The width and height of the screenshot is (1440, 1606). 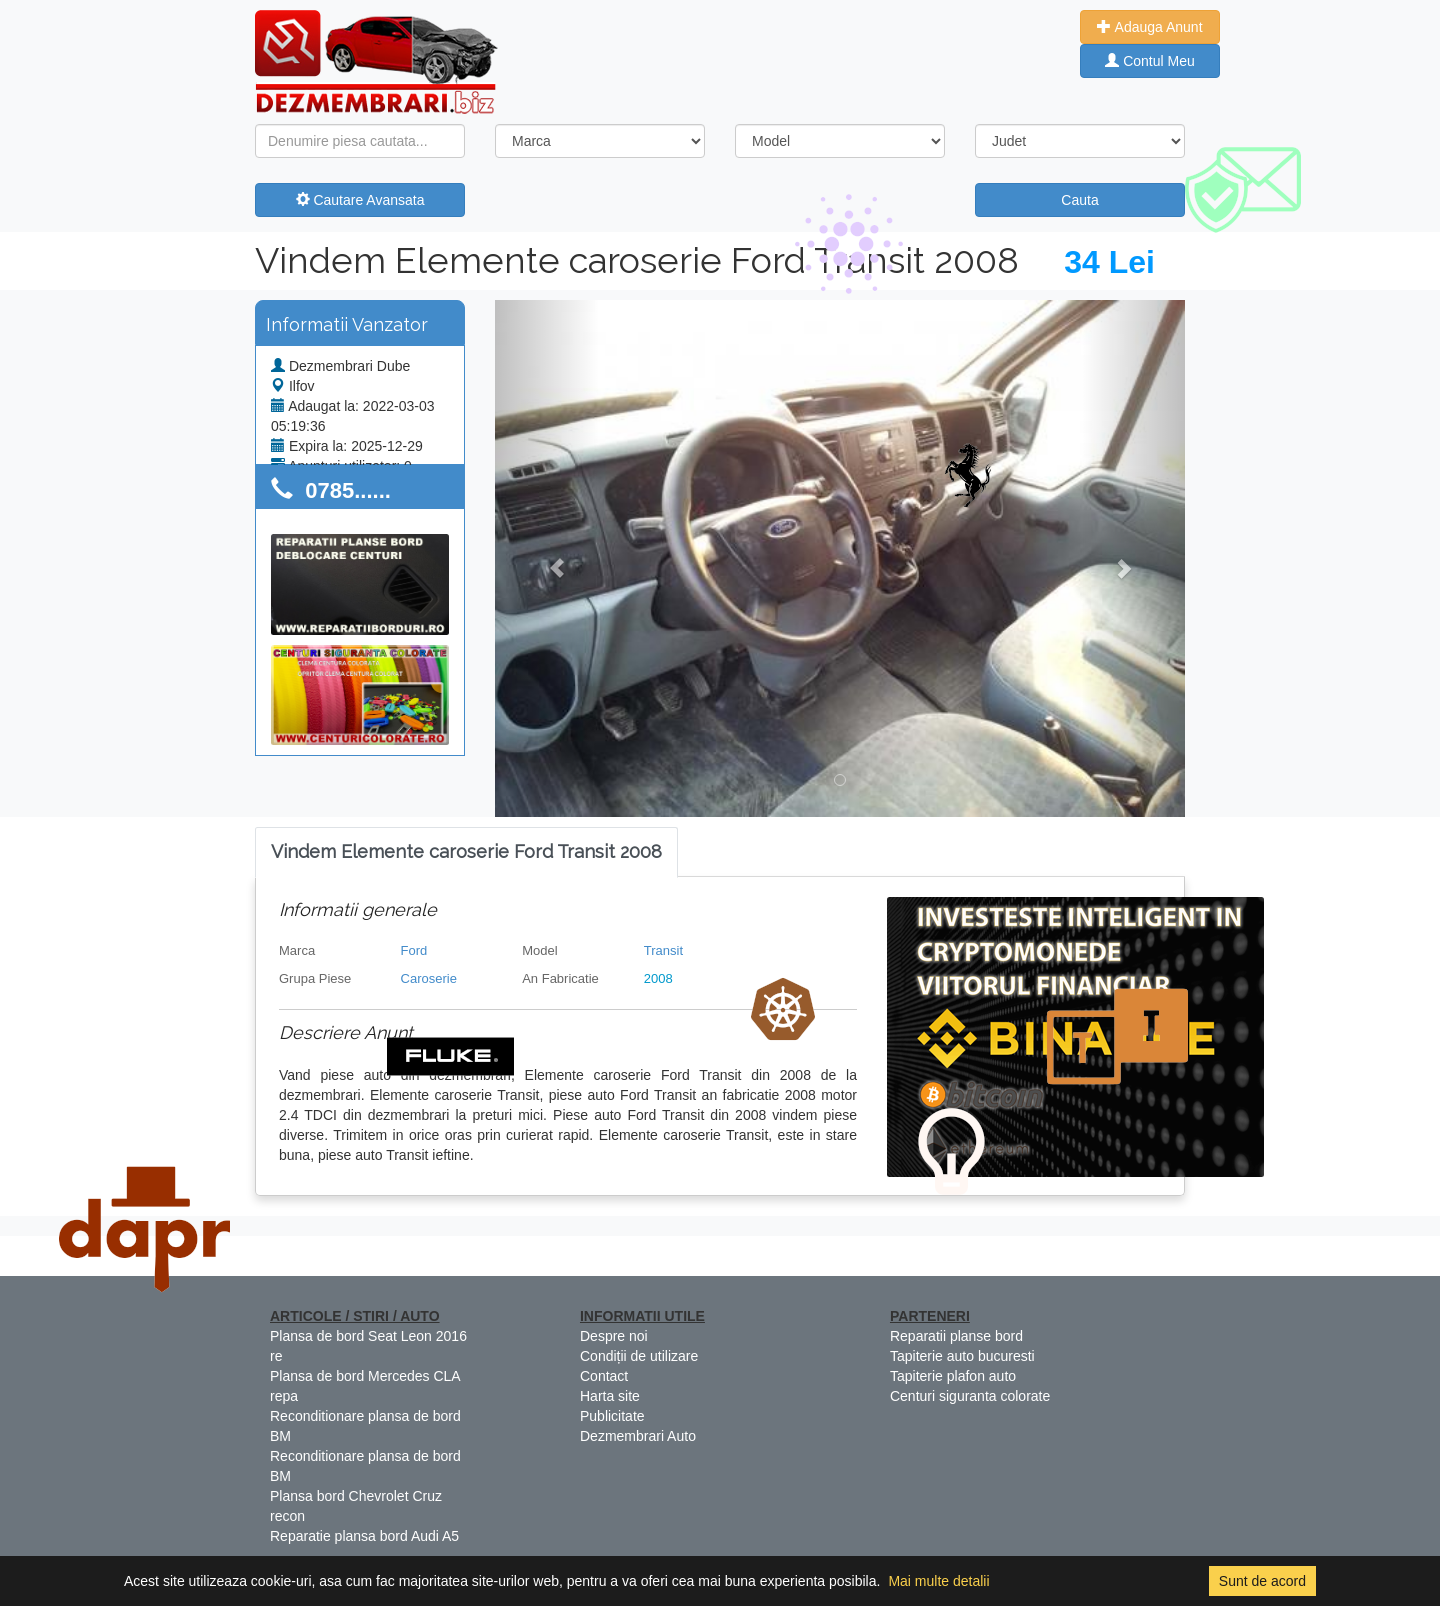 I want to click on open the TuneIn radio app, so click(x=1117, y=1036).